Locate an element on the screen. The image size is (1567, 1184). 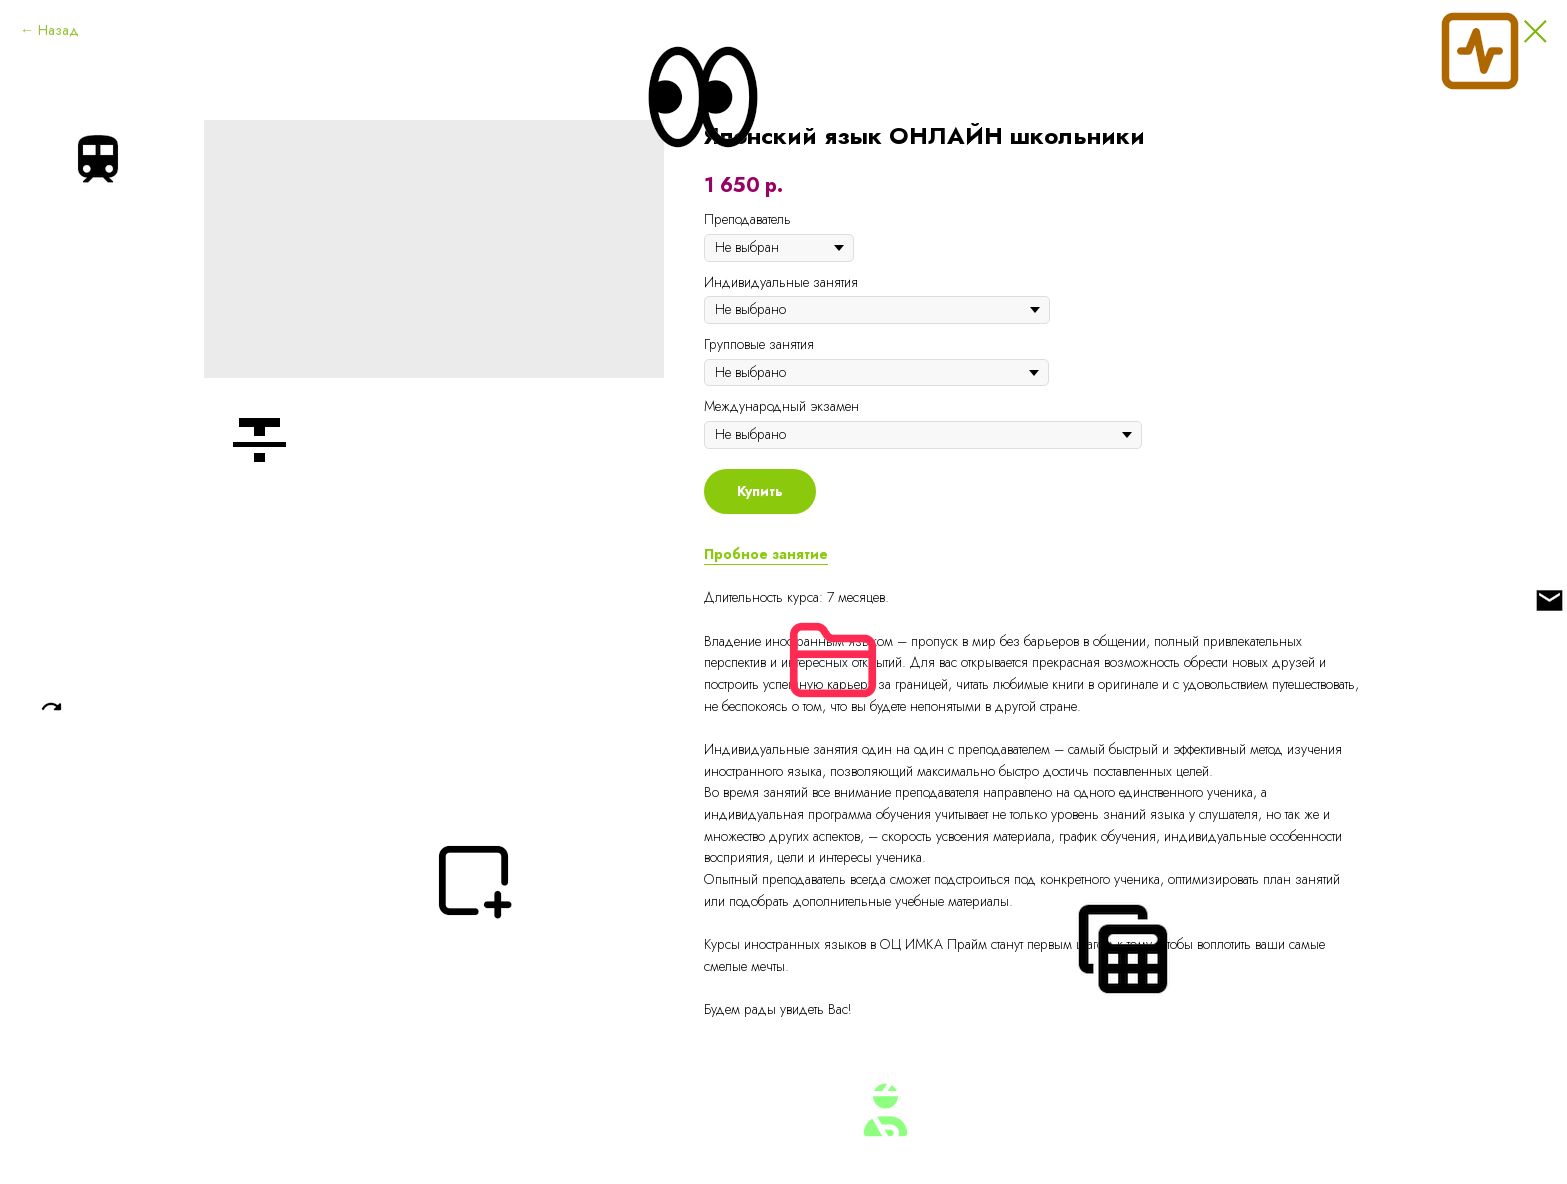
redo the last undone action is located at coordinates (51, 706).